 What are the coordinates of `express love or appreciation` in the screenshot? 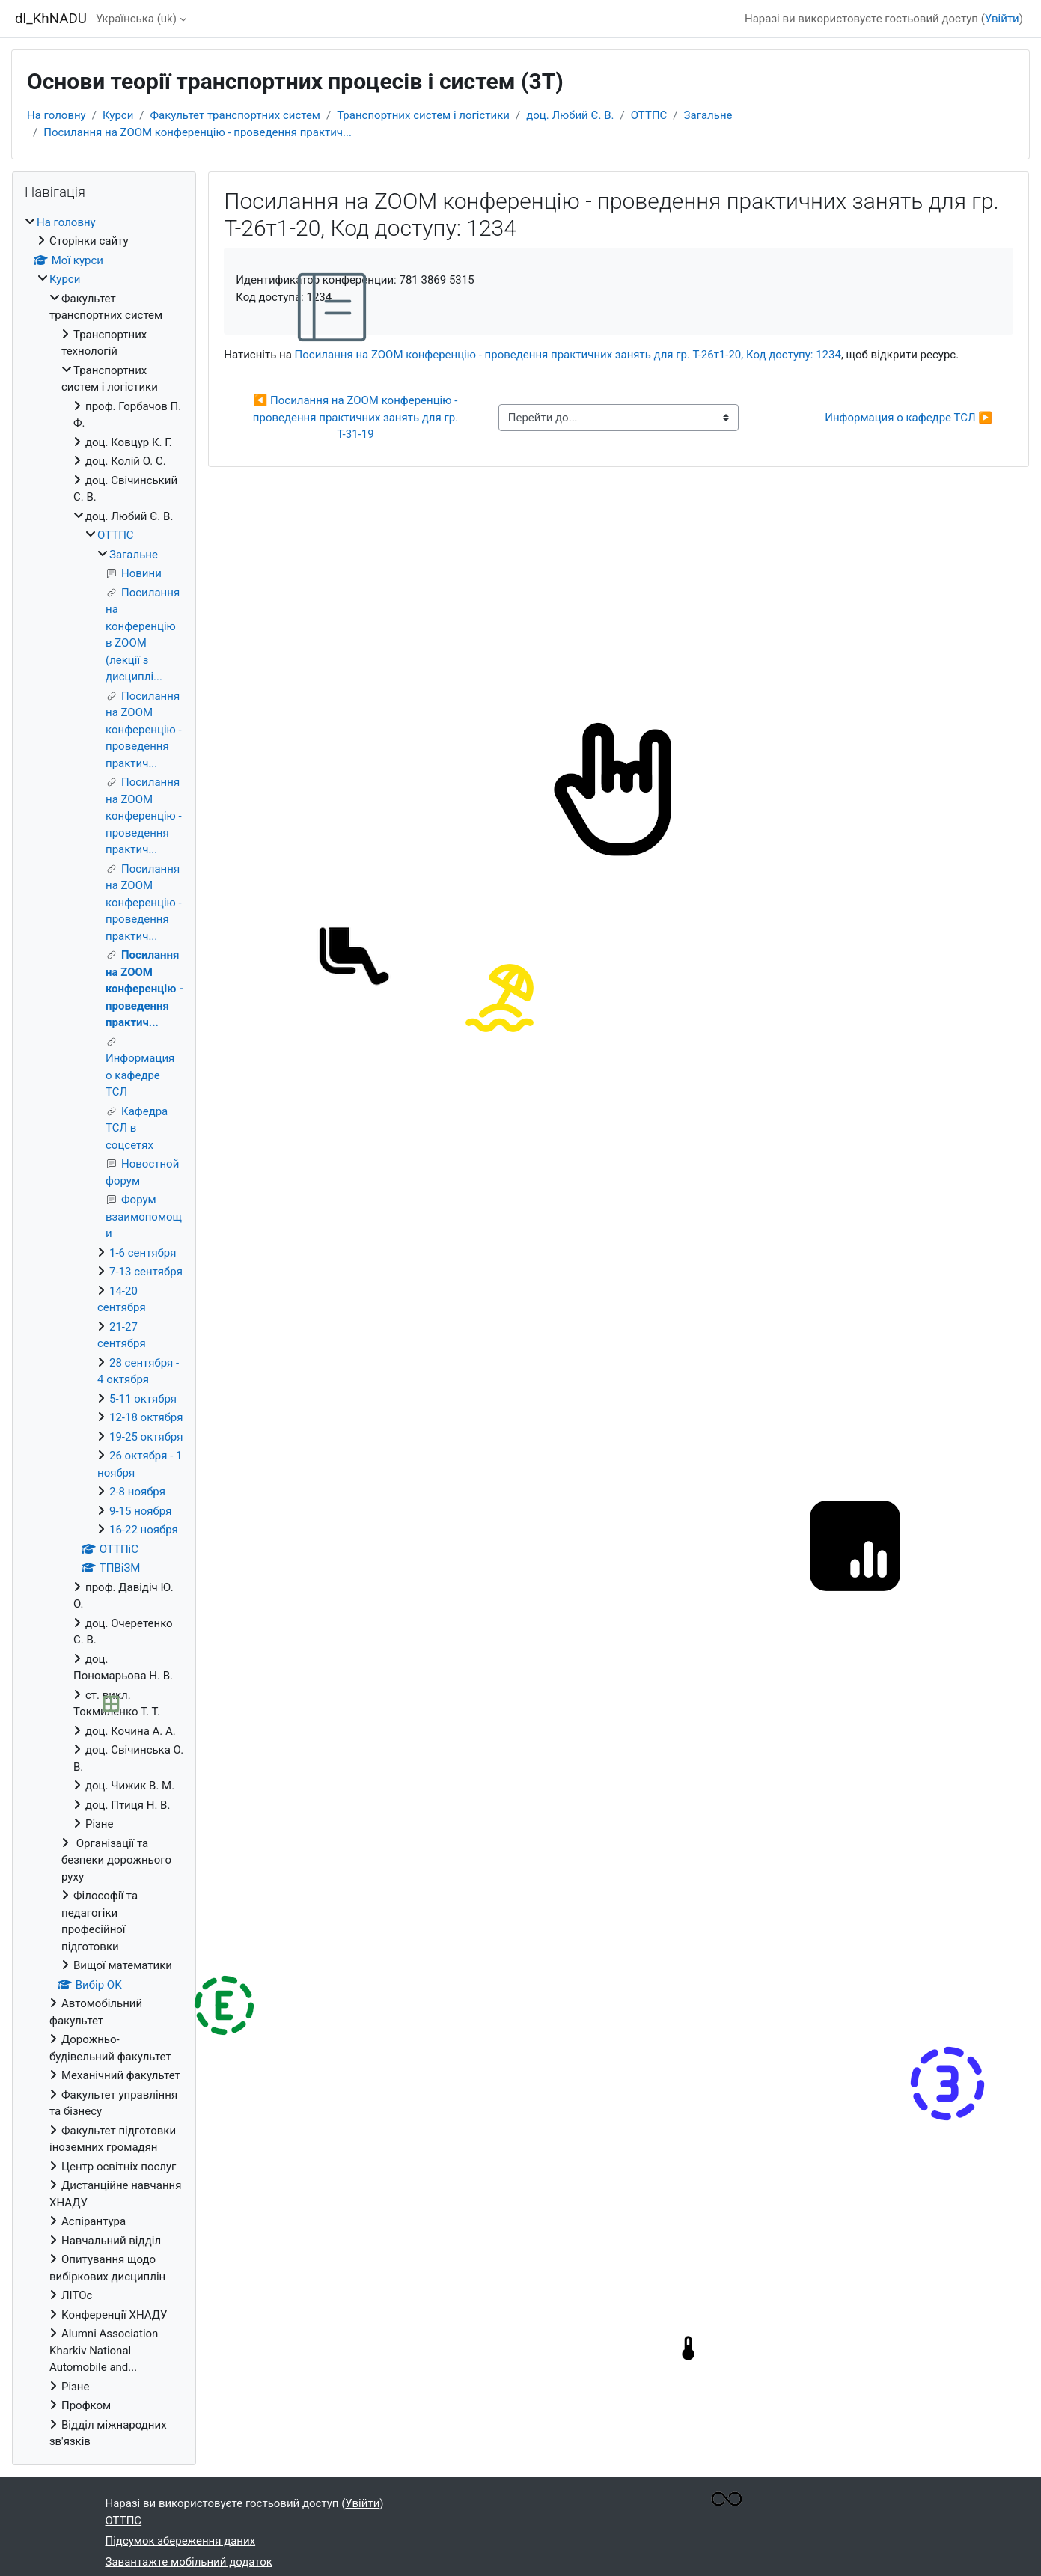 It's located at (614, 786).